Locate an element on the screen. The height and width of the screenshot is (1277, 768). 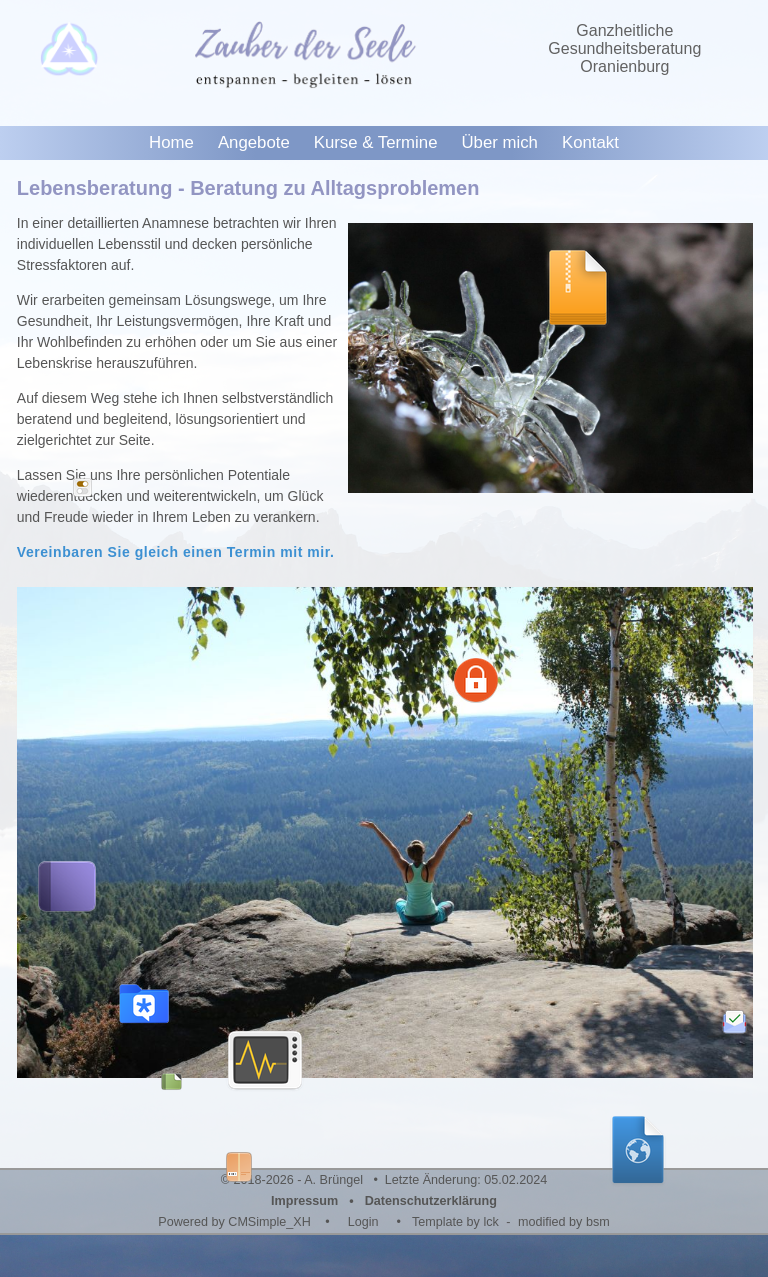
a compressed package or archive file is located at coordinates (578, 289).